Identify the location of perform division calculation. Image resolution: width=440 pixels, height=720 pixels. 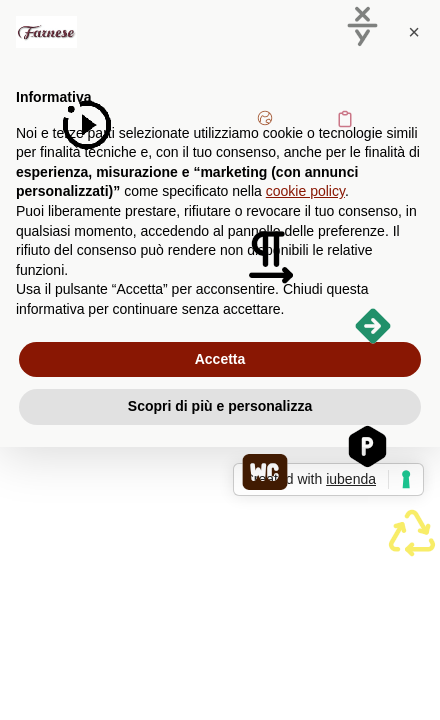
(362, 25).